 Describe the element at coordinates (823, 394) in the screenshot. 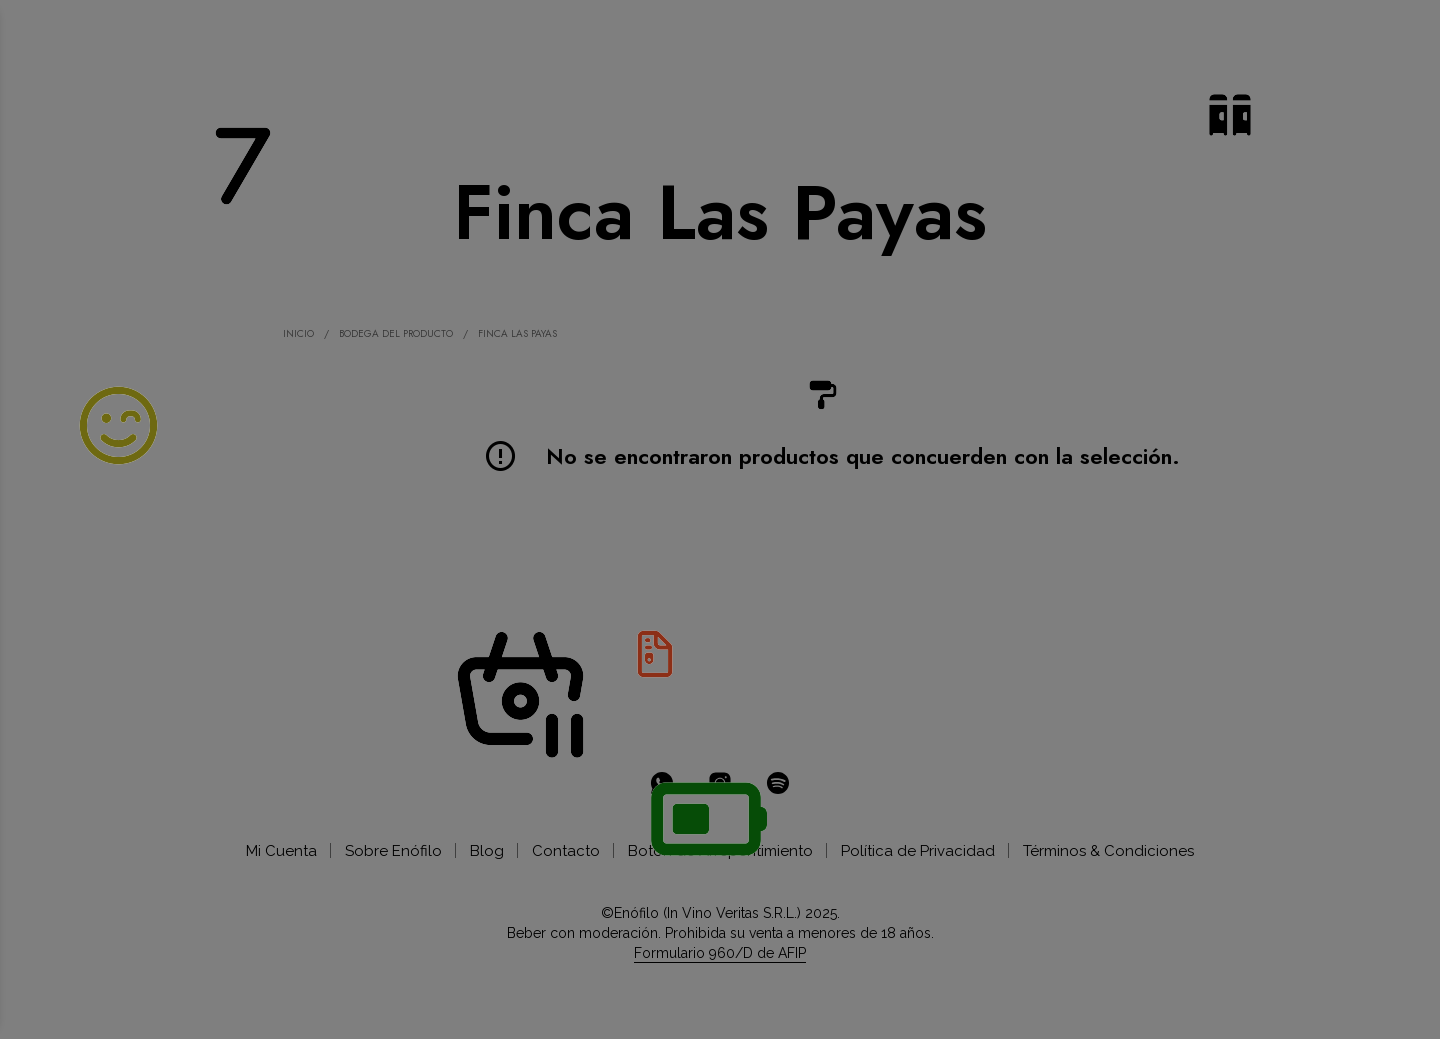

I see `customize theme or appearance settings` at that location.